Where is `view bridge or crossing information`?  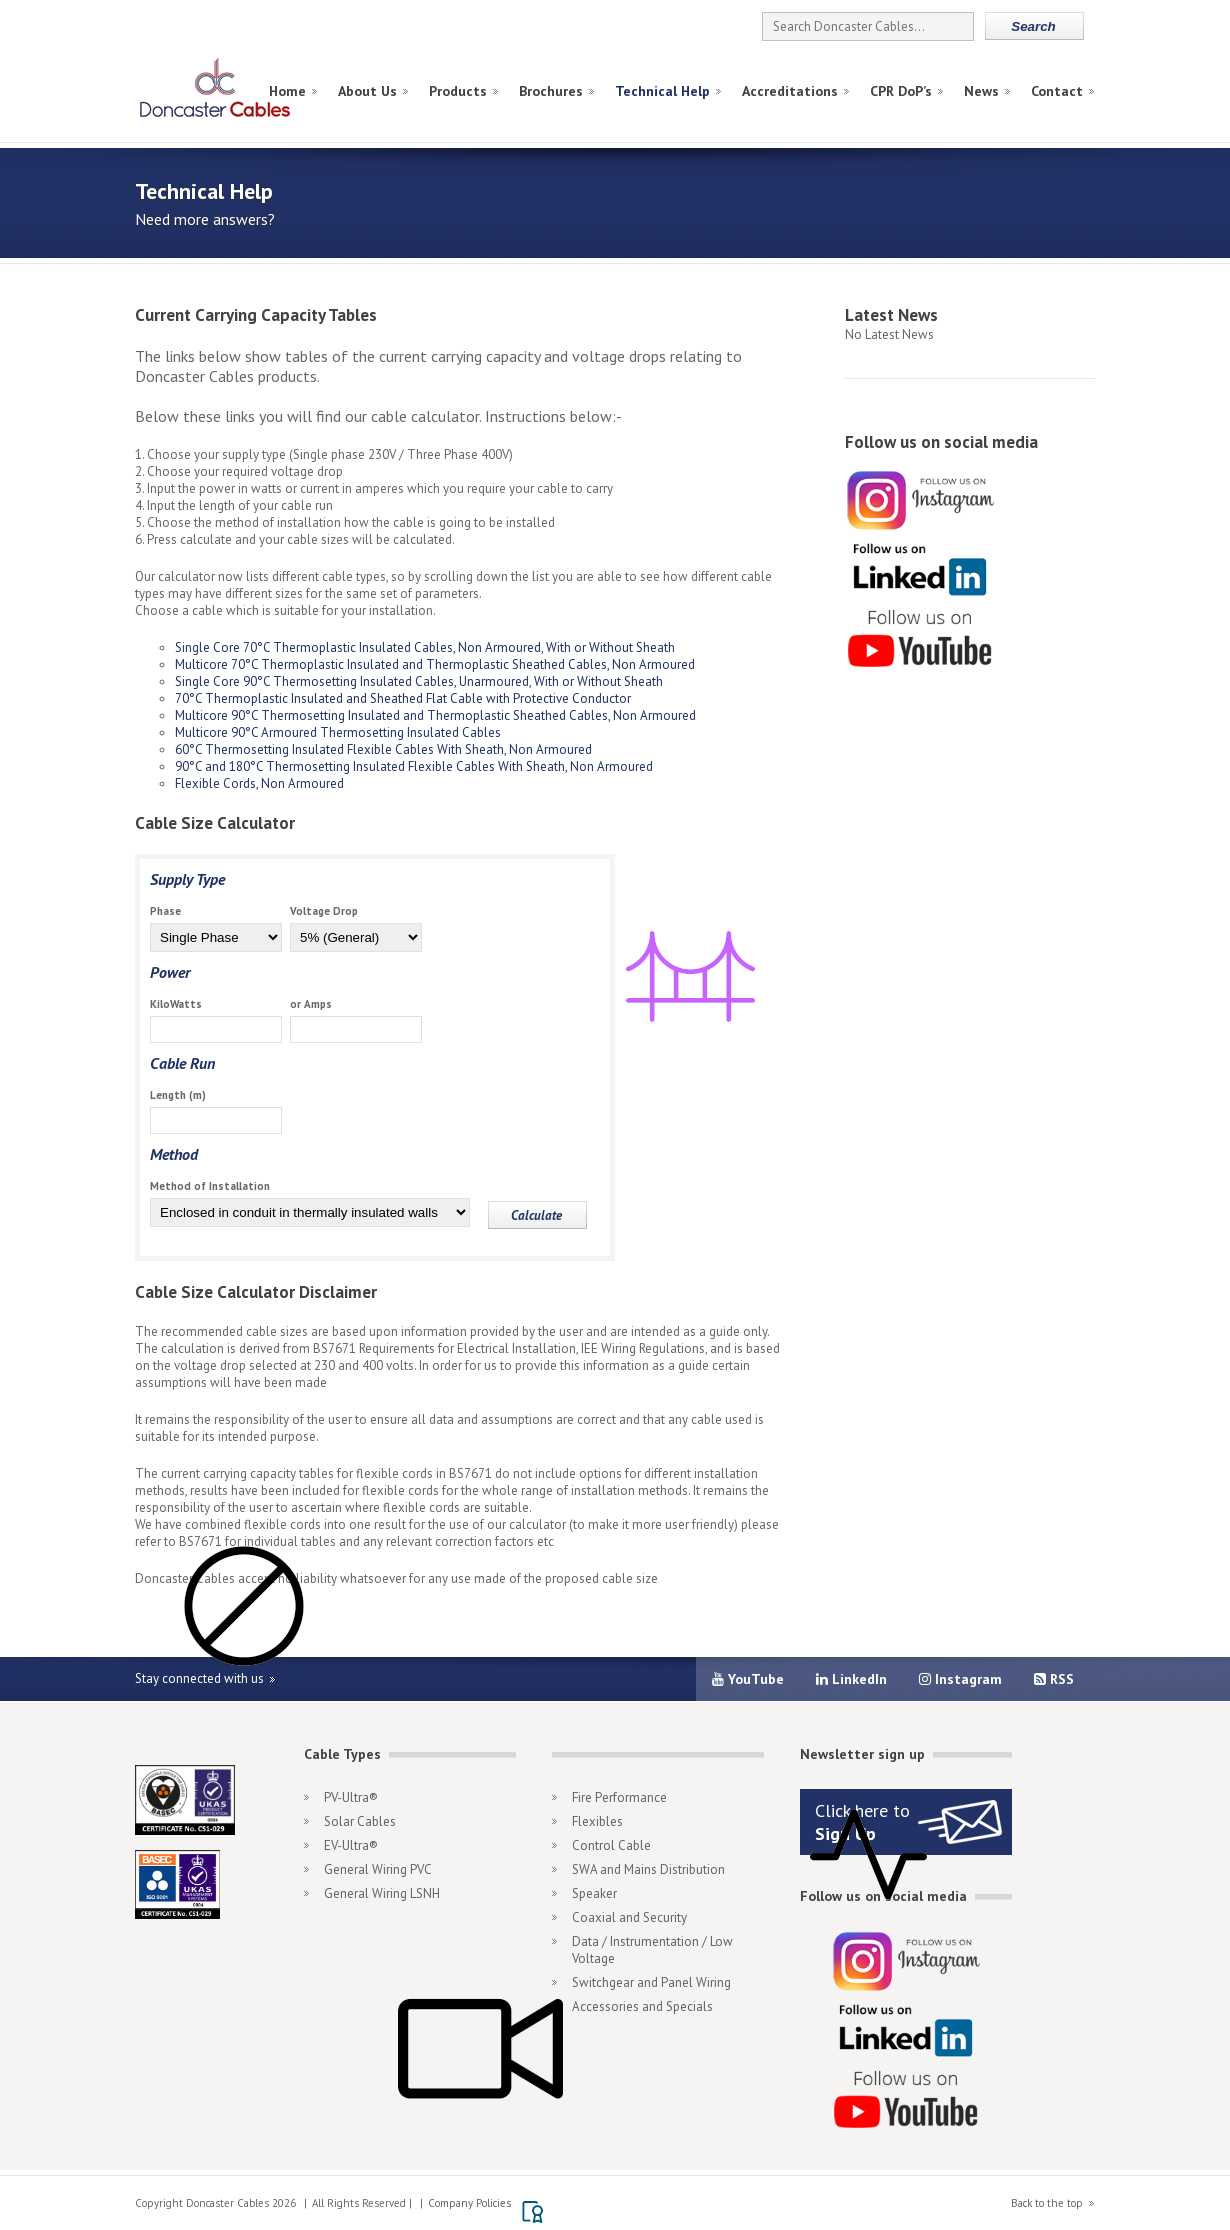 view bridge or crossing information is located at coordinates (690, 976).